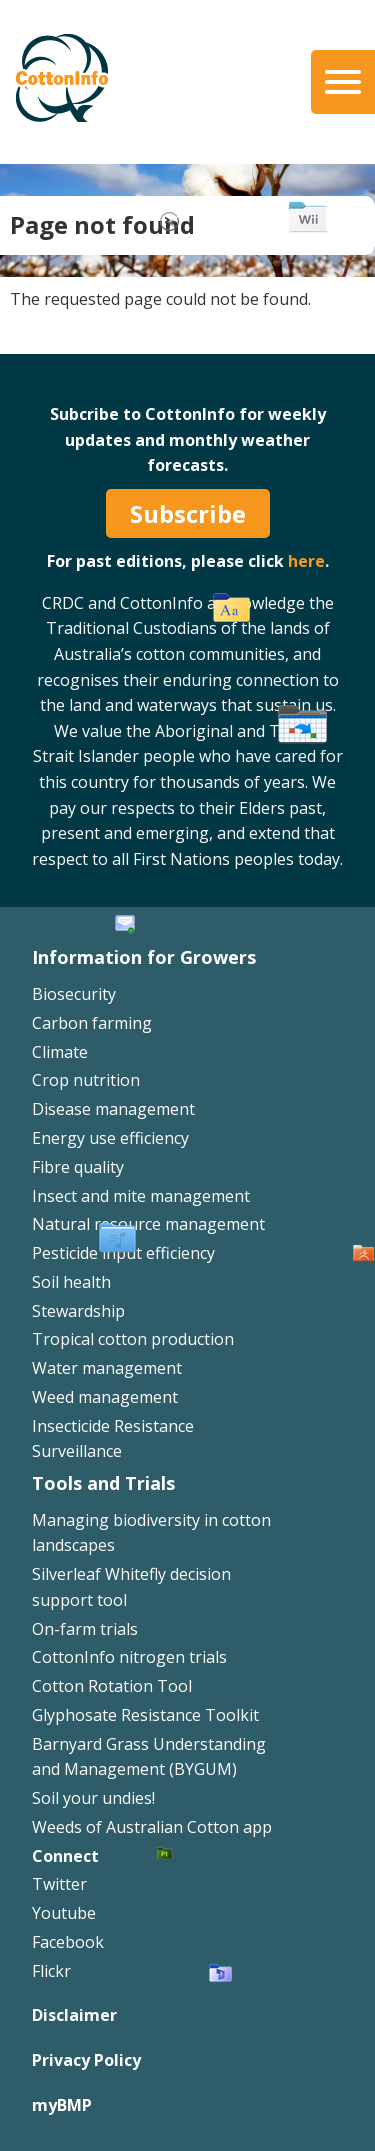 The height and width of the screenshot is (2151, 375). I want to click on open folder containing Adobe Substance Painter project files, so click(164, 1853).